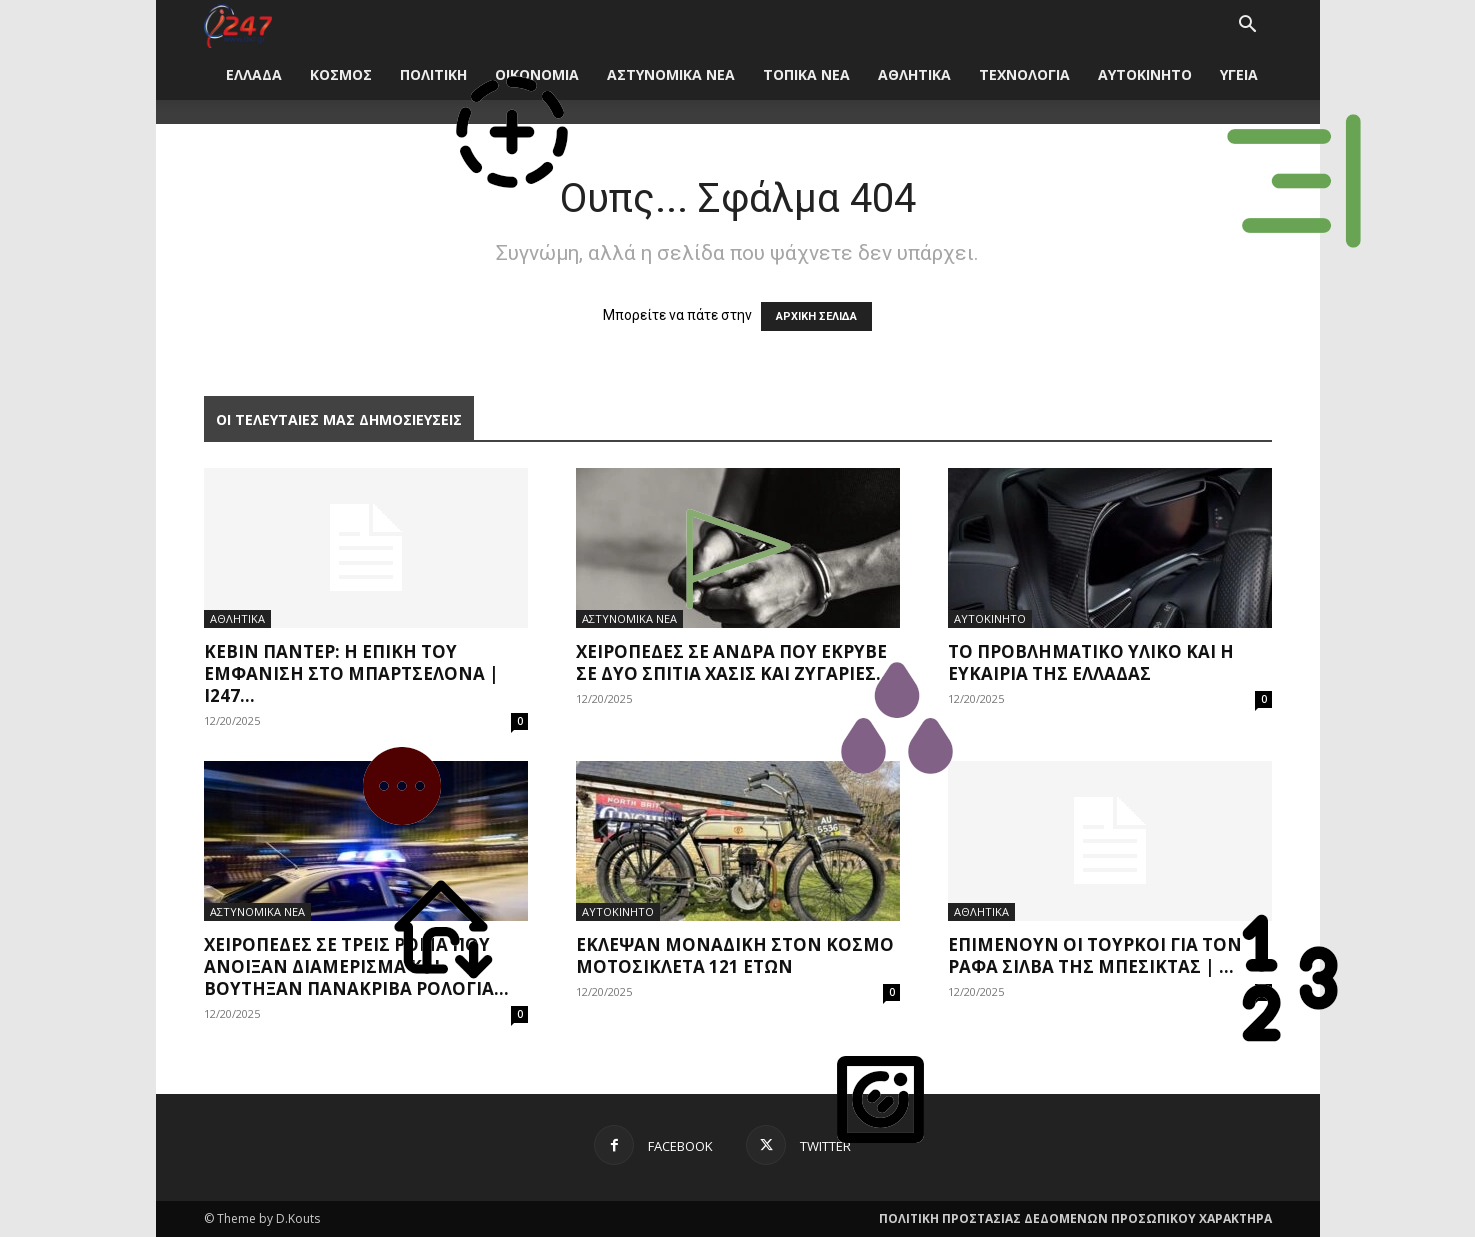 This screenshot has height=1237, width=1475. What do you see at coordinates (1287, 978) in the screenshot?
I see `access numbered list formatting` at bounding box center [1287, 978].